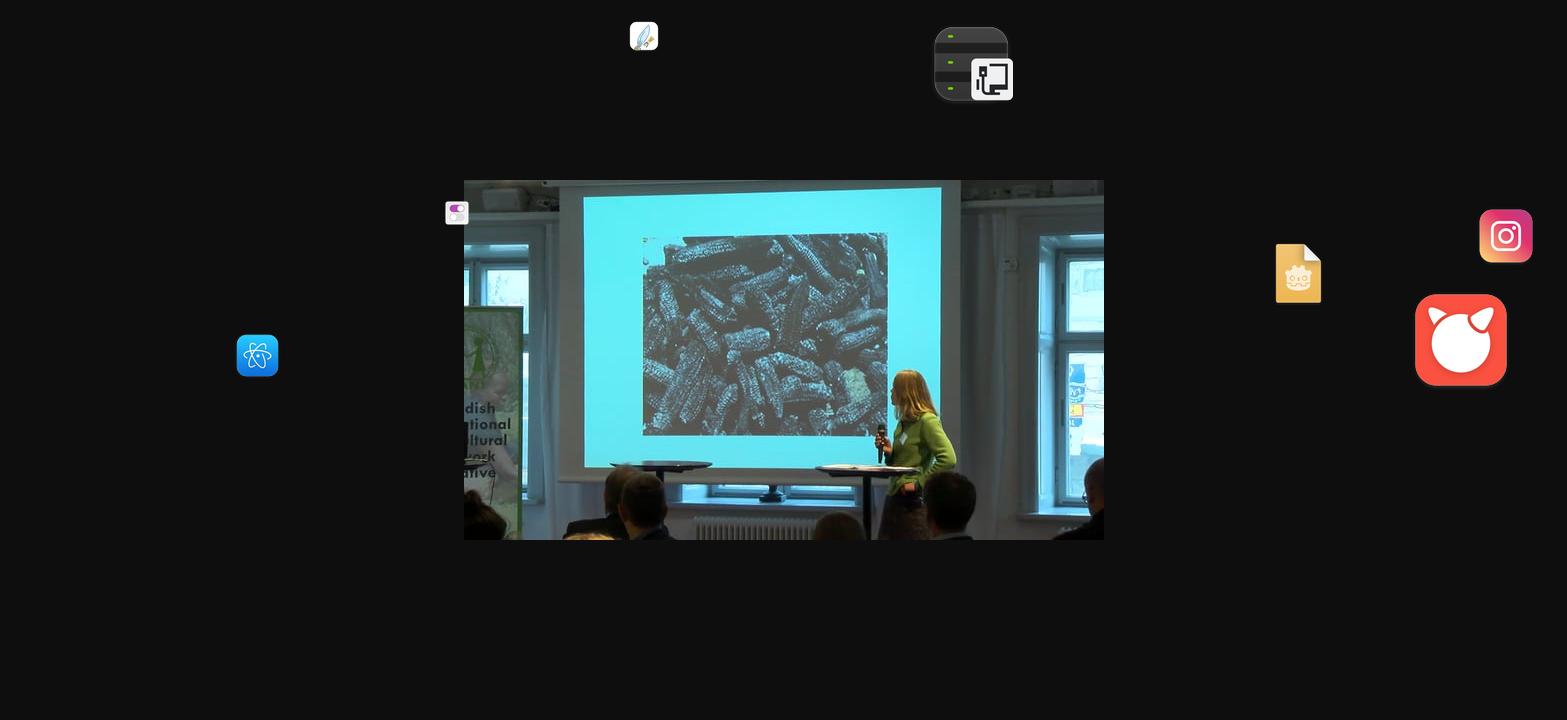 Image resolution: width=1567 pixels, height=720 pixels. Describe the element at coordinates (1506, 236) in the screenshot. I see `open the Instagram app` at that location.